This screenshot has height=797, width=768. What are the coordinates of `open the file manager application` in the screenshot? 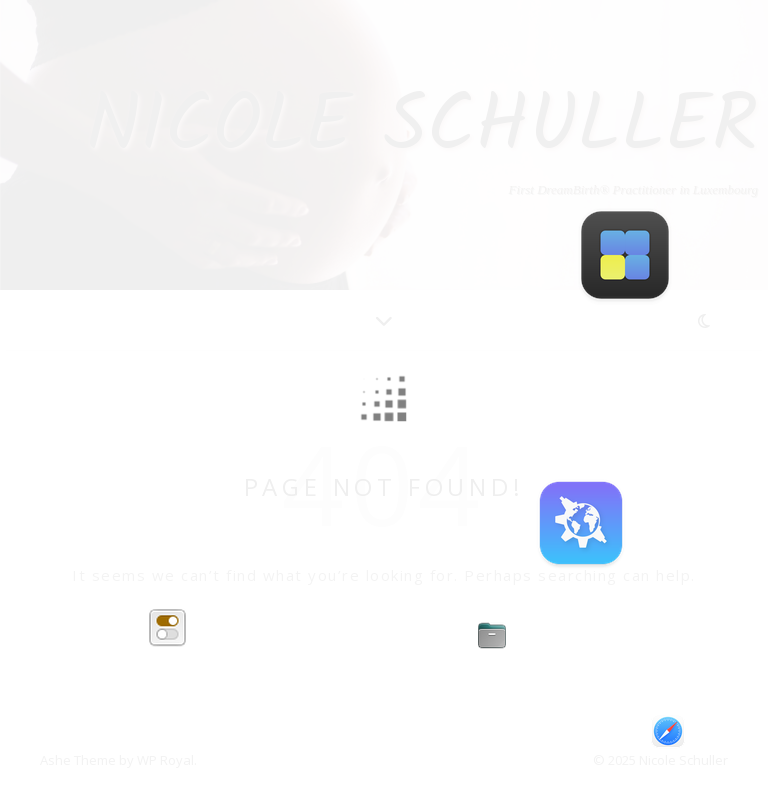 It's located at (492, 635).